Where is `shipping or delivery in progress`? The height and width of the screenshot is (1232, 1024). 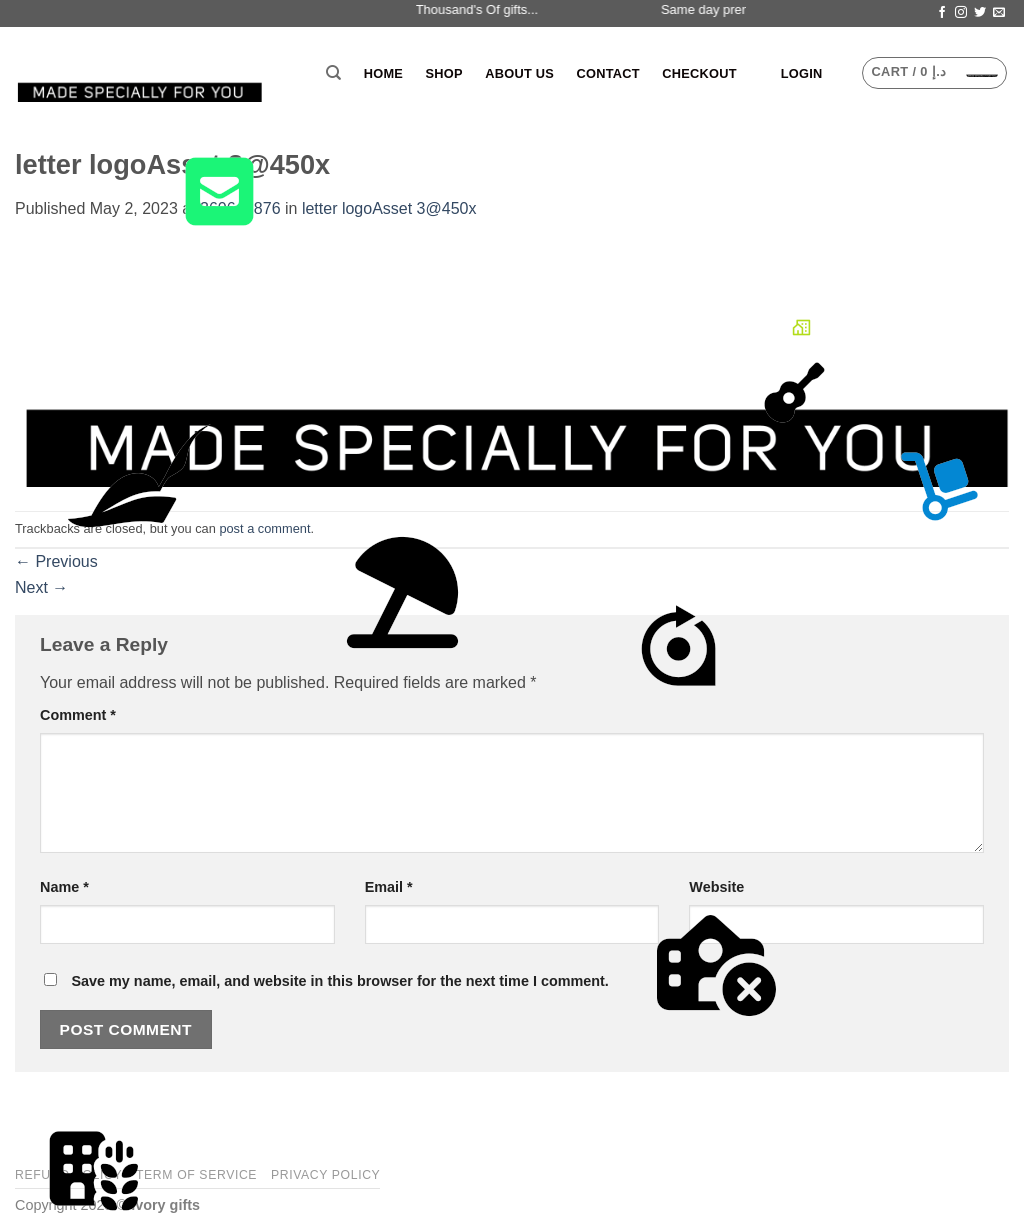
shipping or delivery in progress is located at coordinates (939, 486).